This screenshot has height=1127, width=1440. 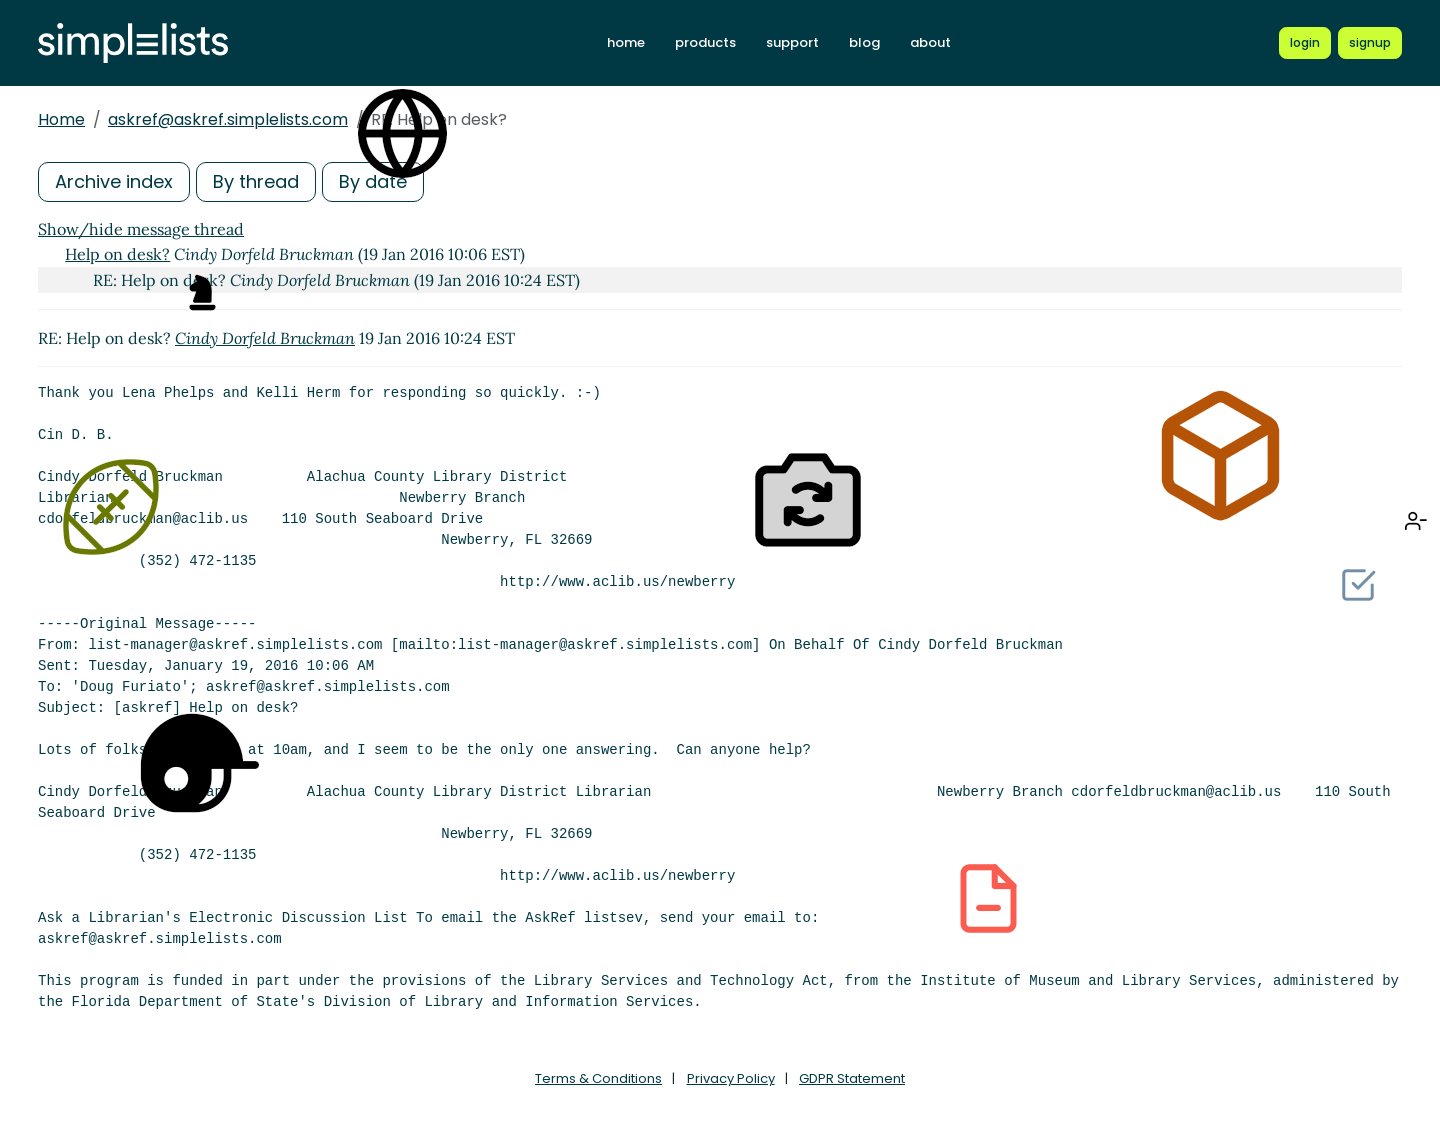 I want to click on access sports scores and updates, so click(x=111, y=507).